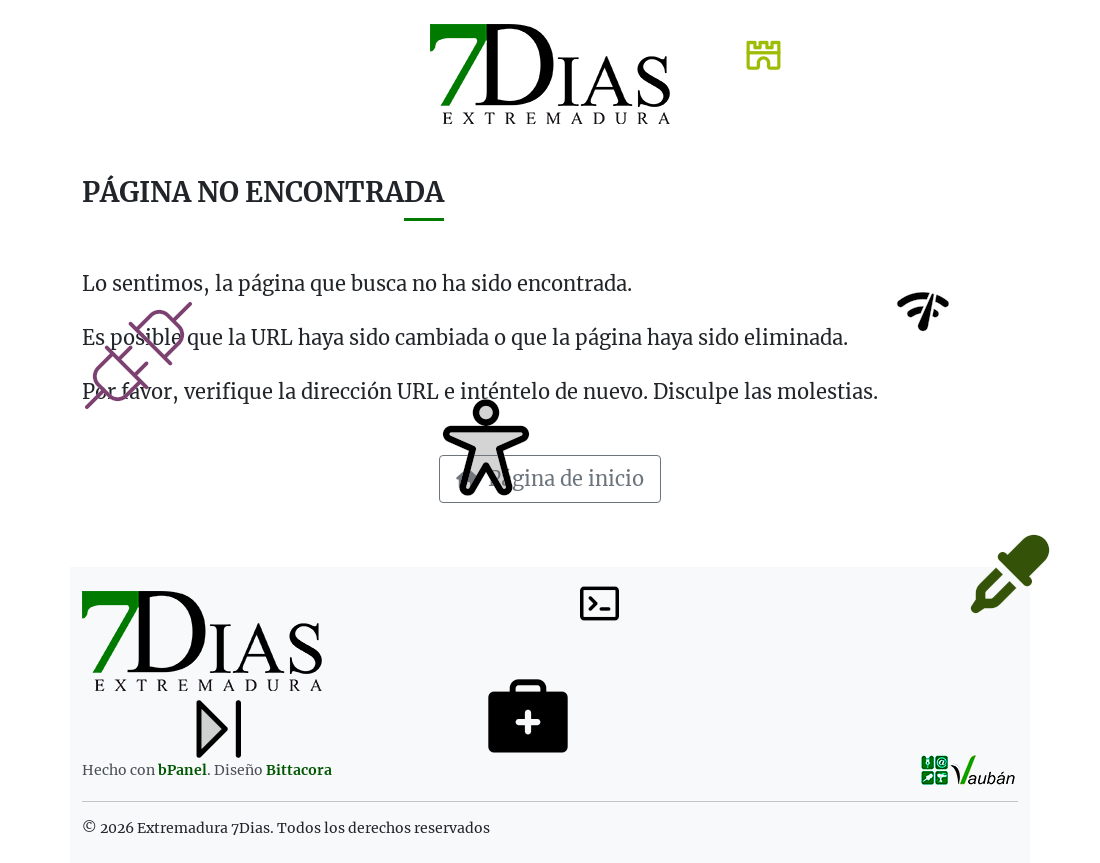  I want to click on access medical or health resources, so click(528, 719).